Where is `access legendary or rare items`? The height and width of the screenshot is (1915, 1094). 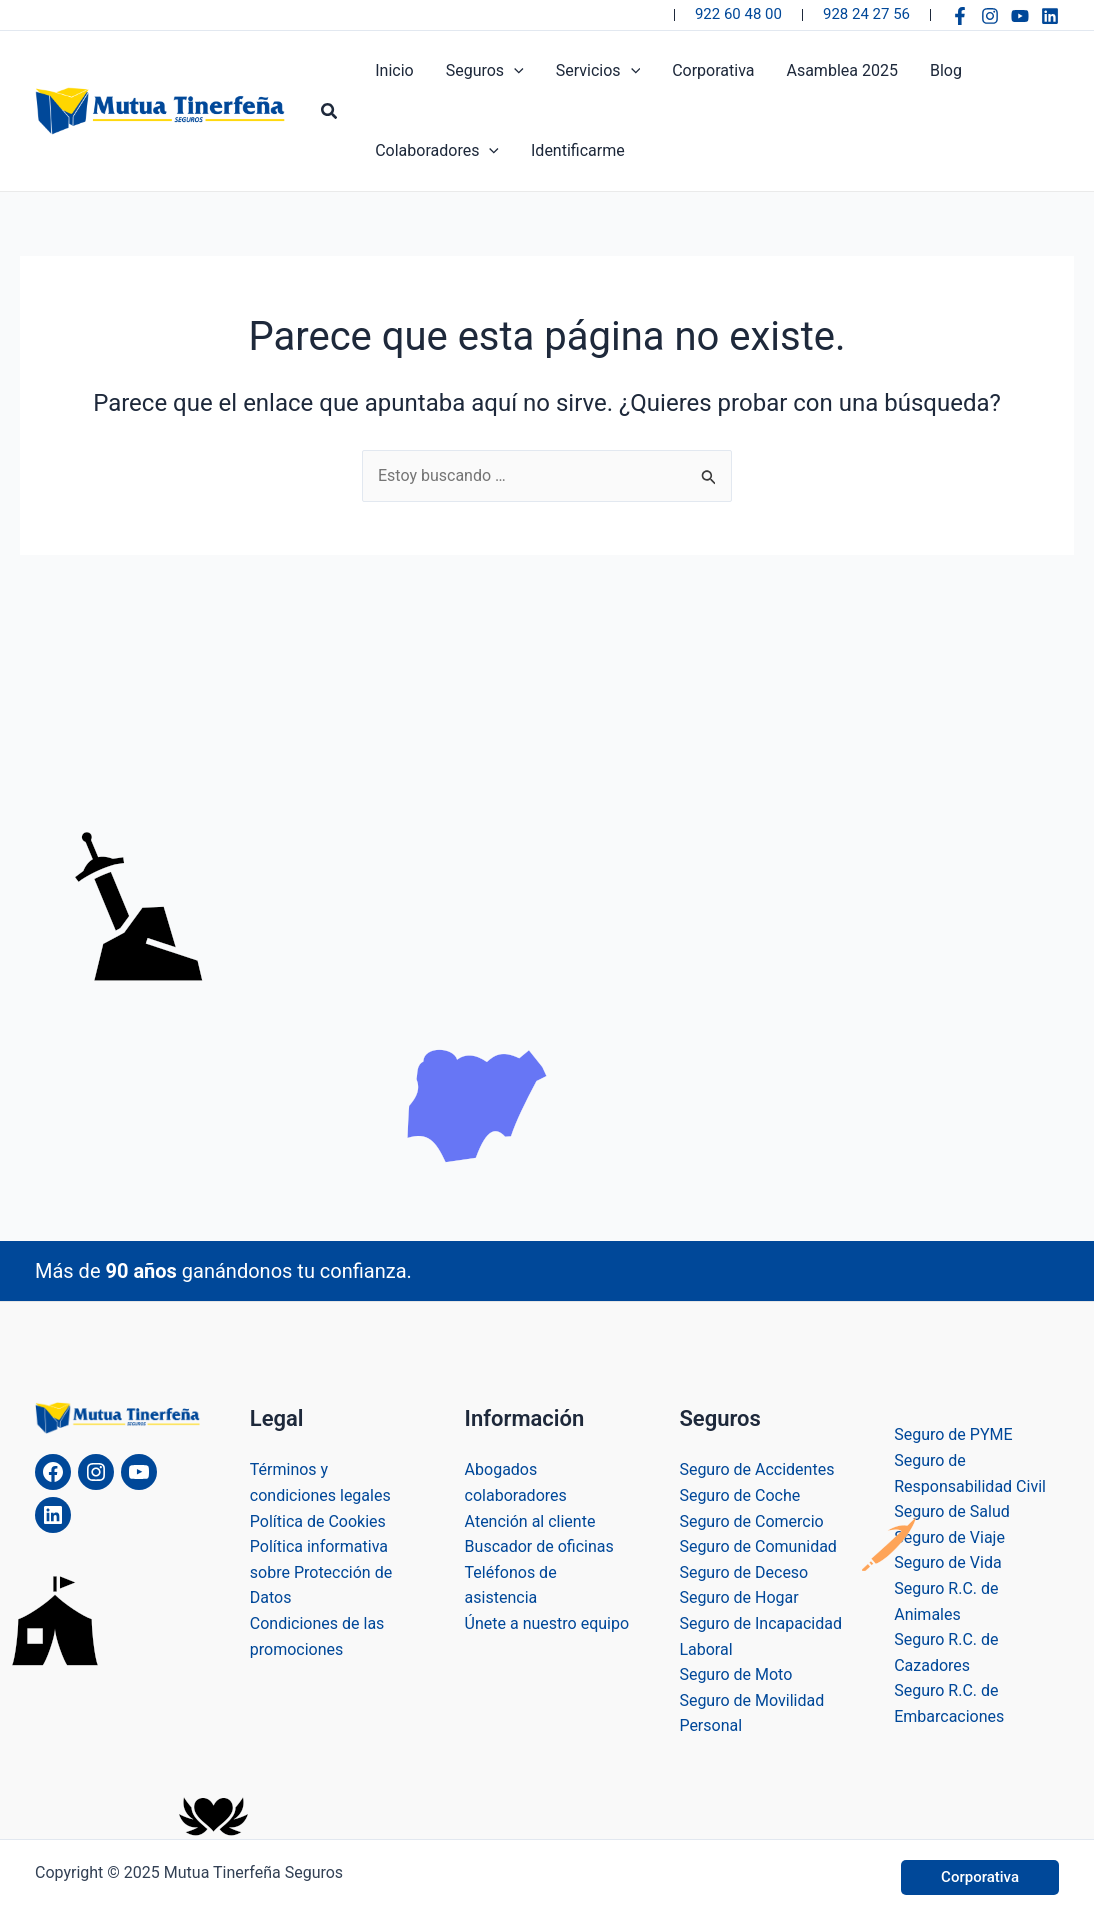
access legendary or rare items is located at coordinates (135, 906).